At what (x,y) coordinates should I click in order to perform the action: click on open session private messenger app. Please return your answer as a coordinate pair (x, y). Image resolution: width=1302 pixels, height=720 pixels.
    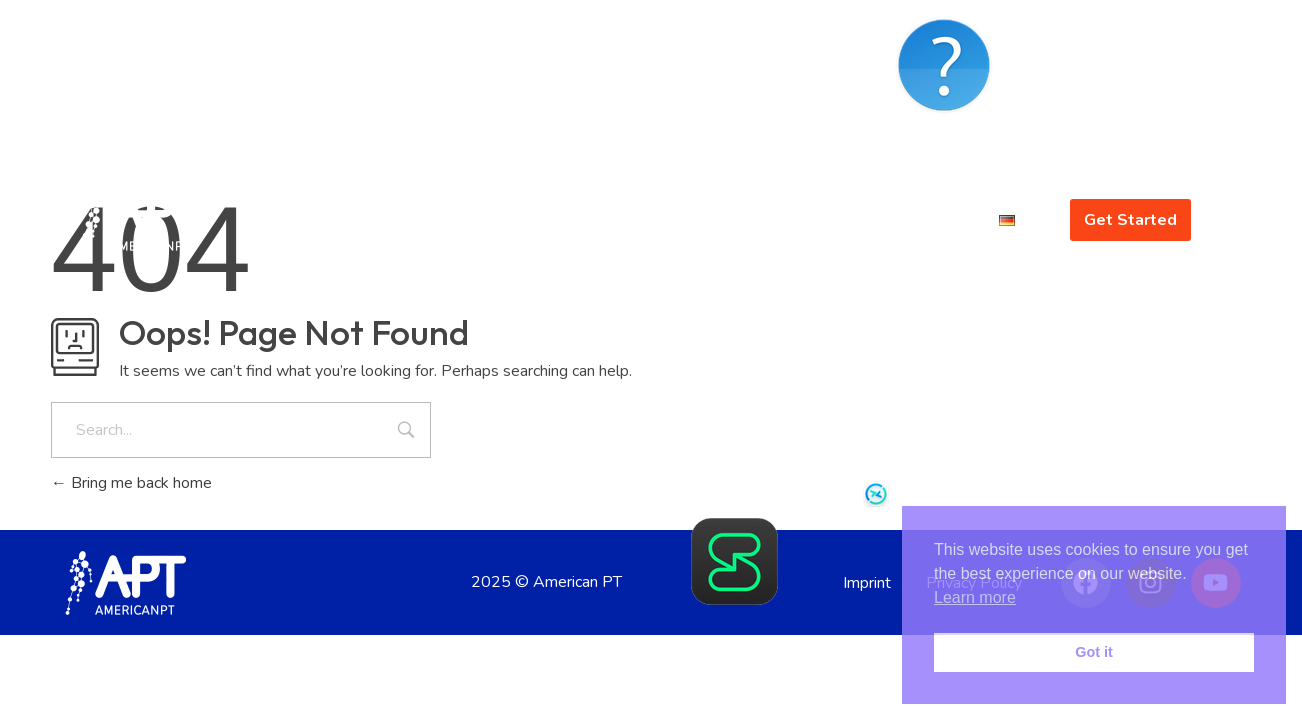
    Looking at the image, I should click on (734, 561).